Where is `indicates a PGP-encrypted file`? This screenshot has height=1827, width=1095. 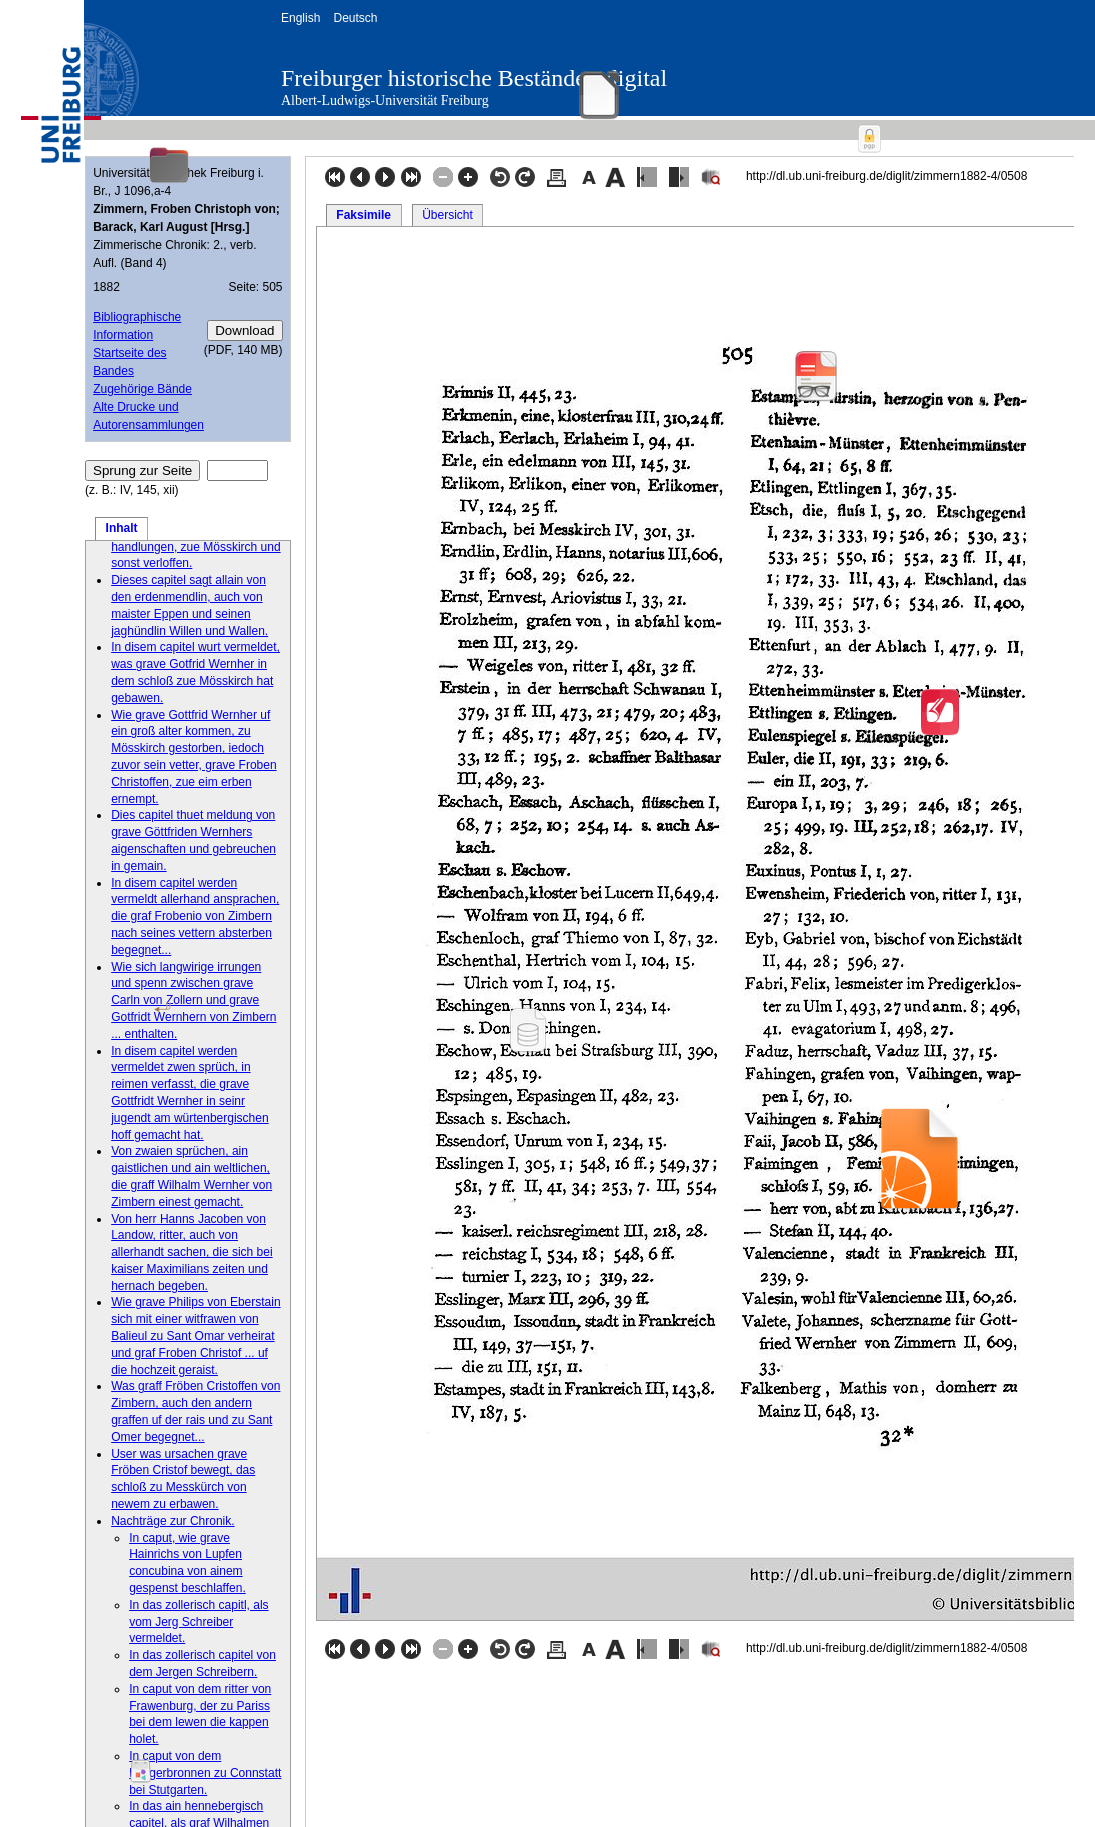 indicates a PGP-encrypted file is located at coordinates (869, 138).